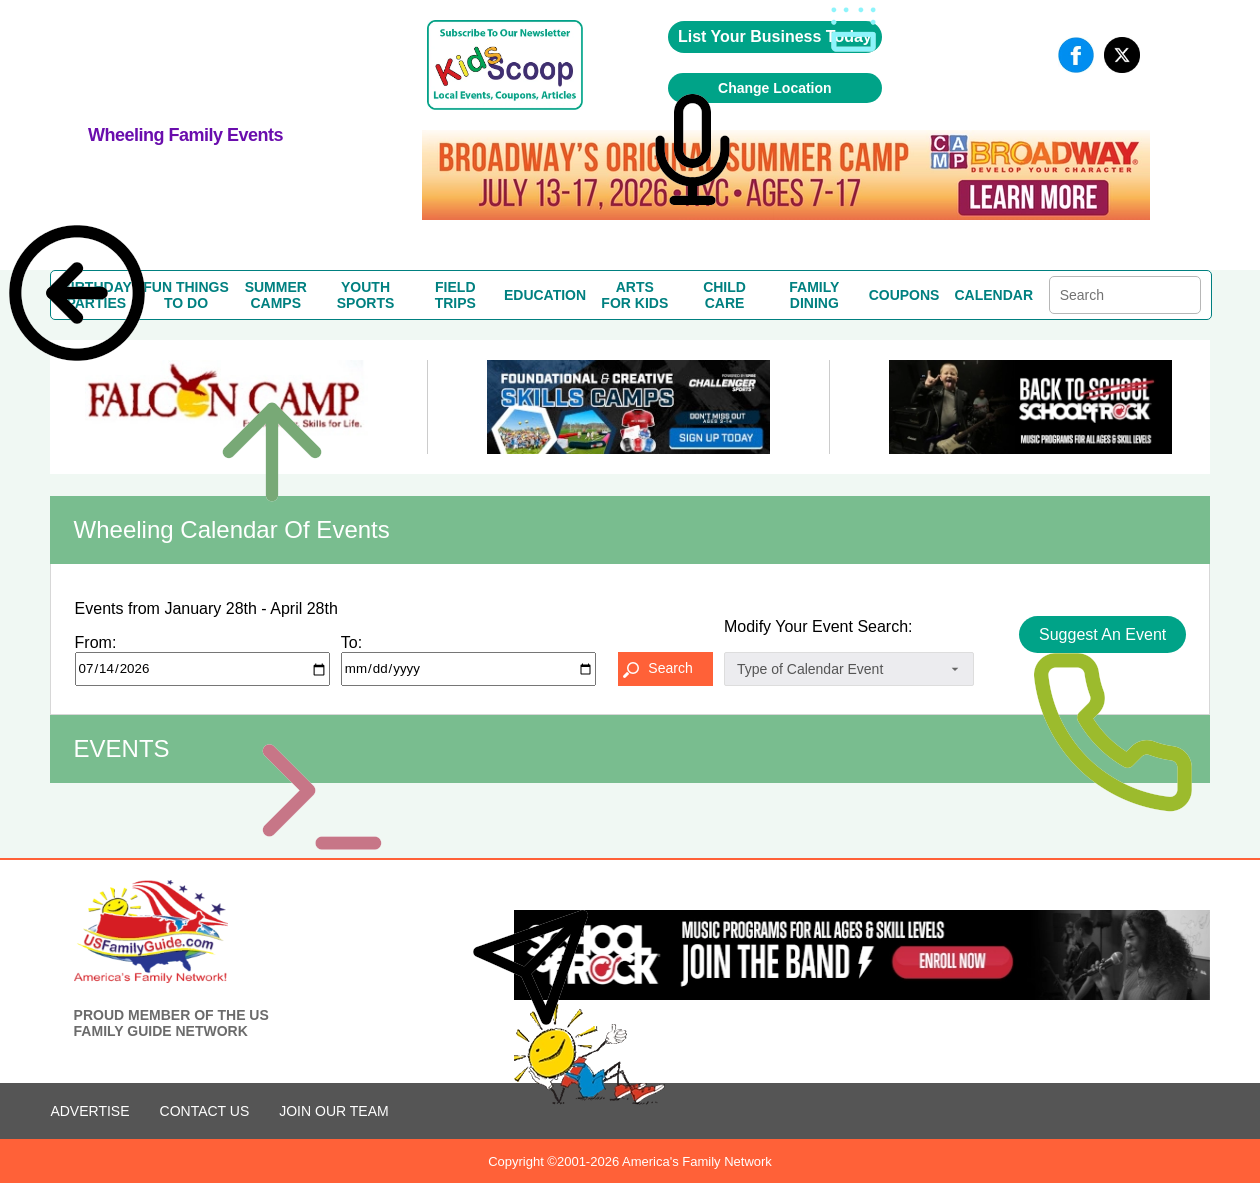 The image size is (1260, 1183). What do you see at coordinates (322, 797) in the screenshot?
I see `open the command line or terminal` at bounding box center [322, 797].